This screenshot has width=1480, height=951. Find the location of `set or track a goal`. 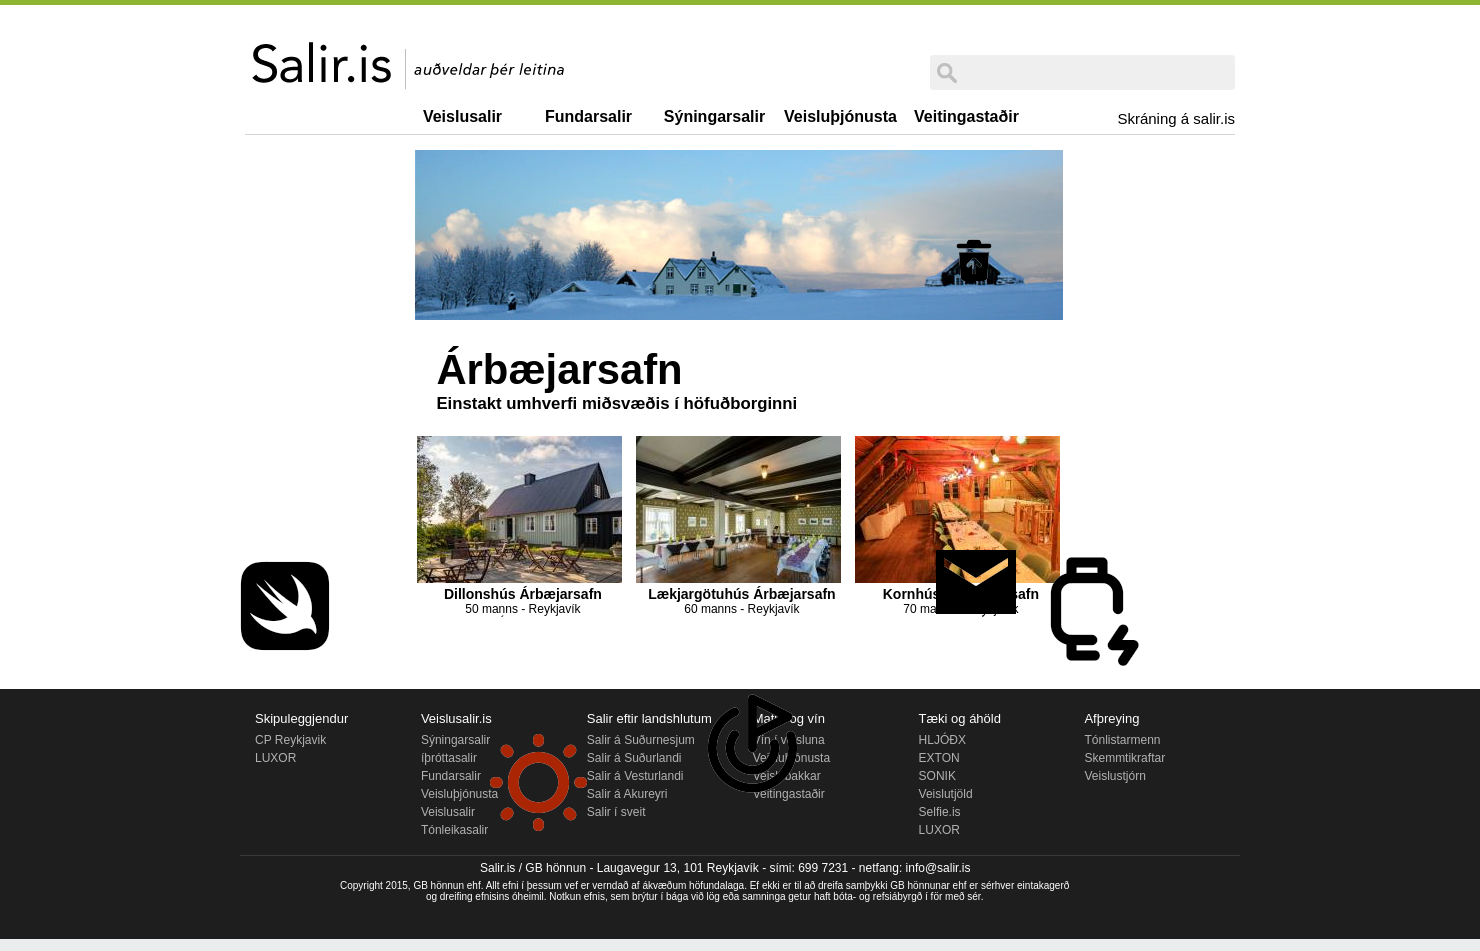

set or track a goal is located at coordinates (752, 743).